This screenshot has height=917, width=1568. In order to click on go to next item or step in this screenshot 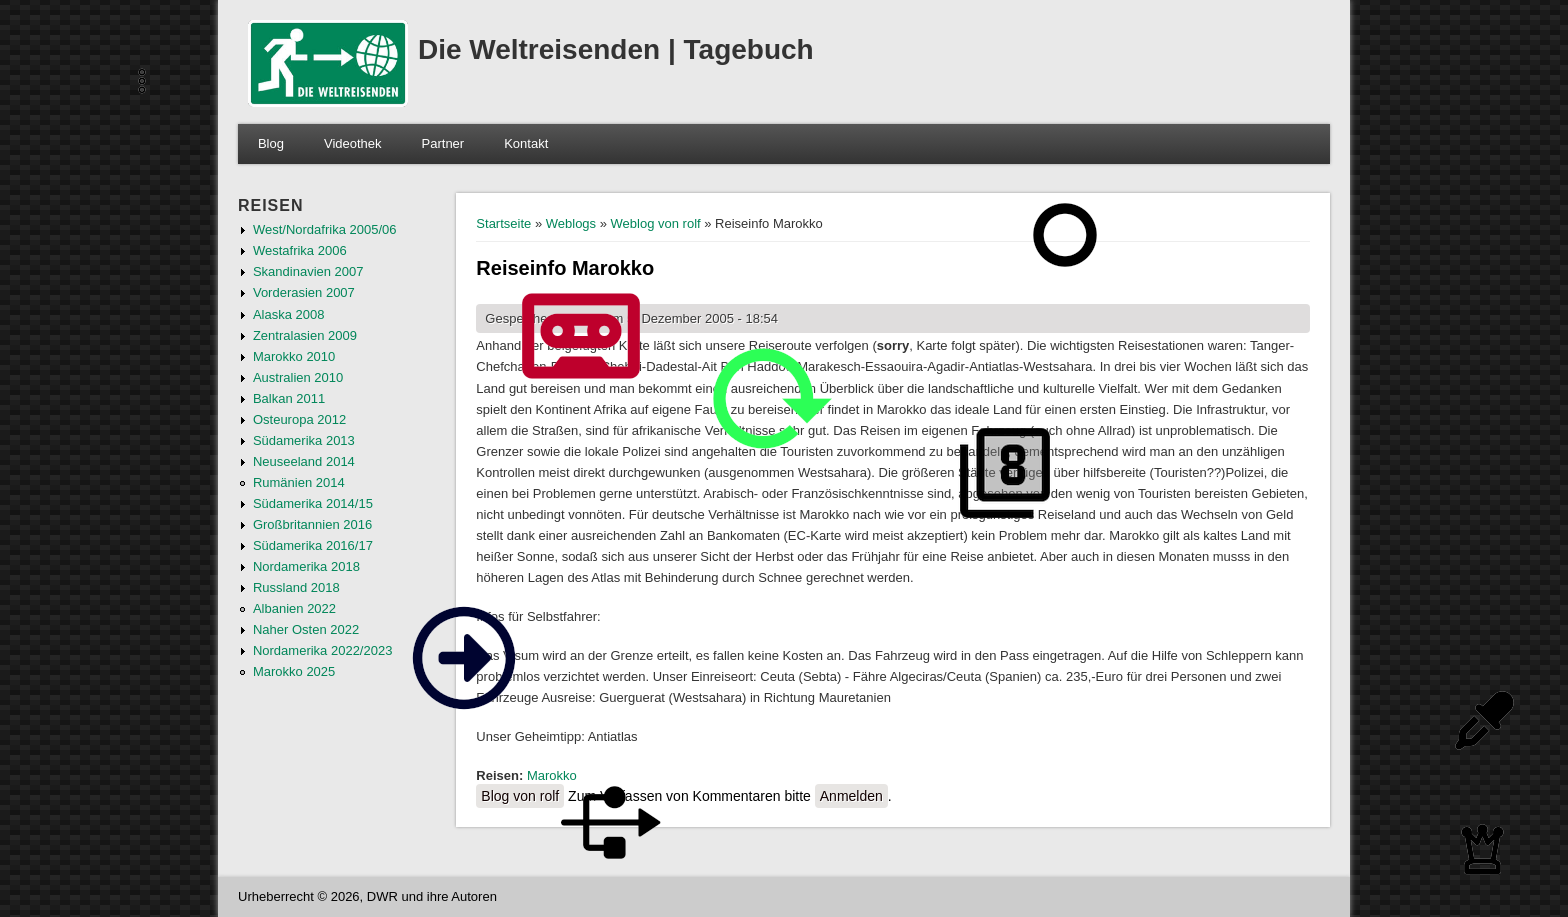, I will do `click(464, 658)`.